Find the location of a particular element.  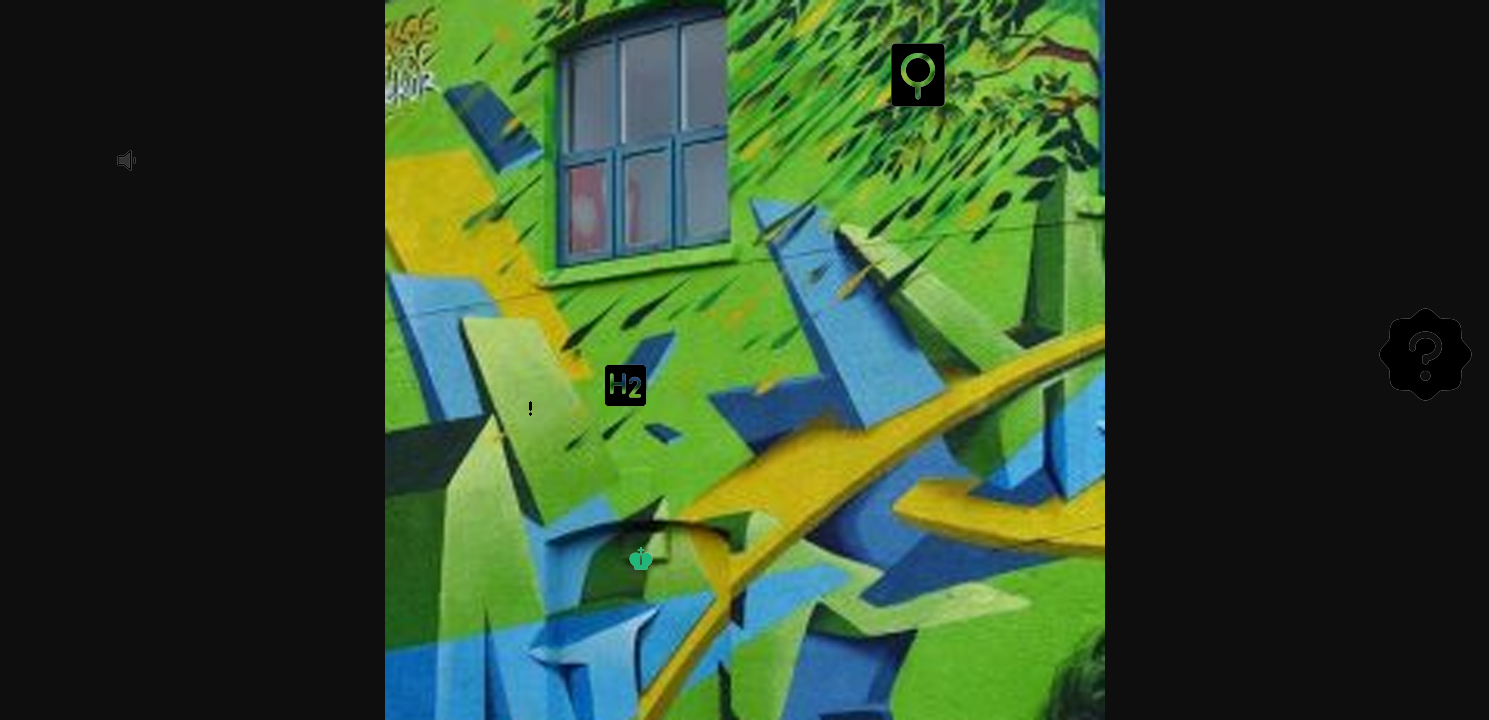

audio playing at low volume is located at coordinates (127, 160).